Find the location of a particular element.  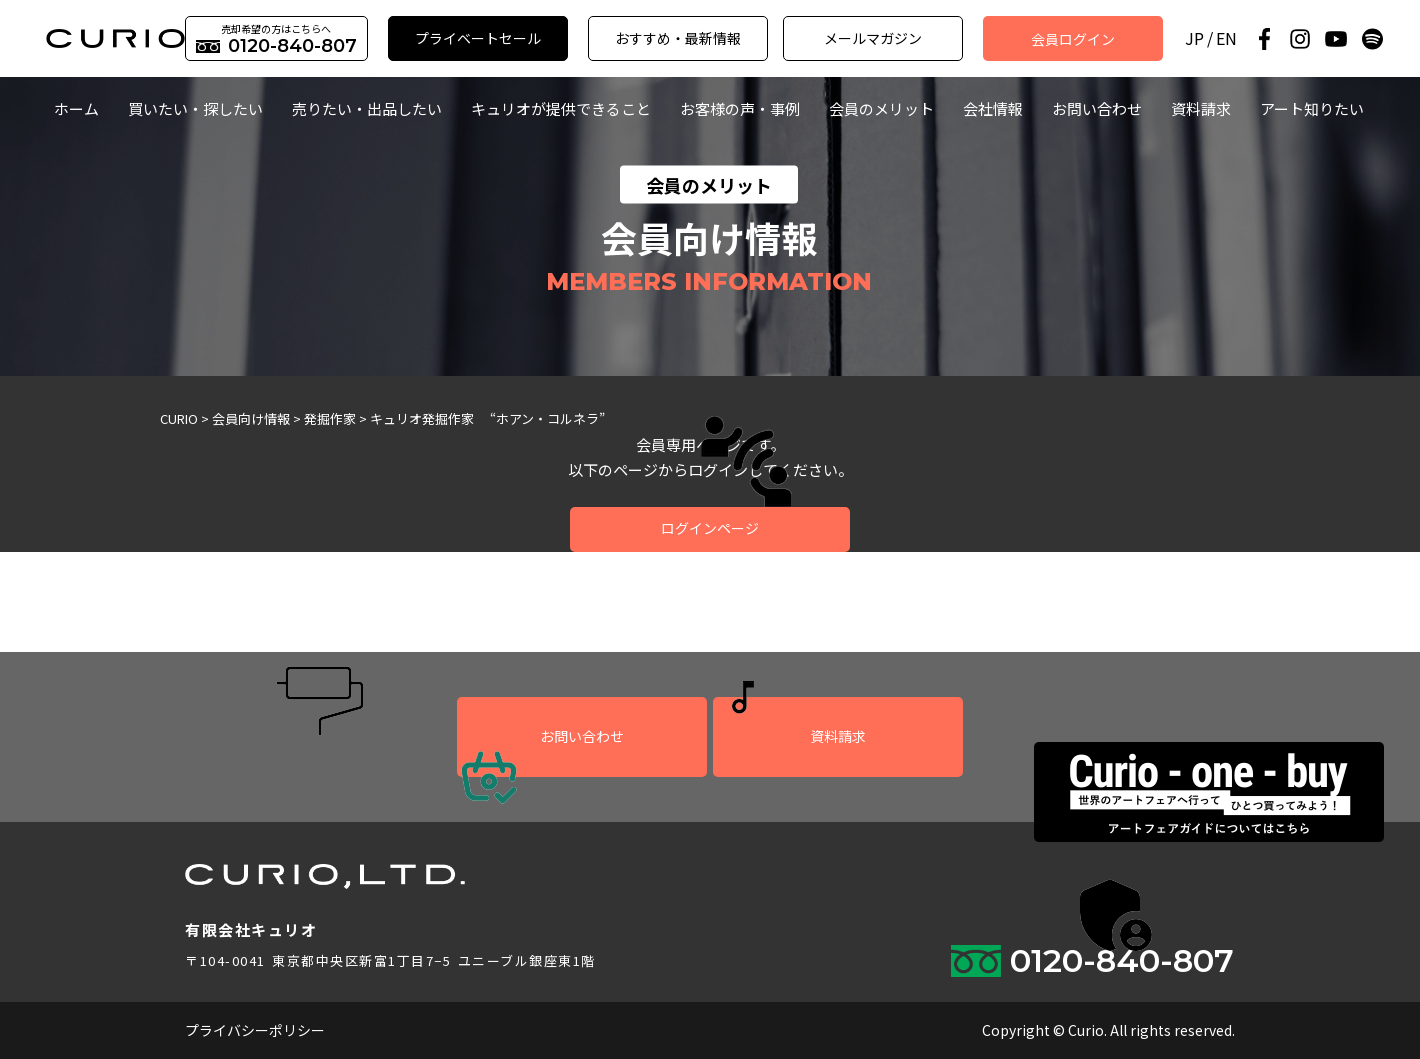

confirm items in your shopping basket is located at coordinates (489, 776).